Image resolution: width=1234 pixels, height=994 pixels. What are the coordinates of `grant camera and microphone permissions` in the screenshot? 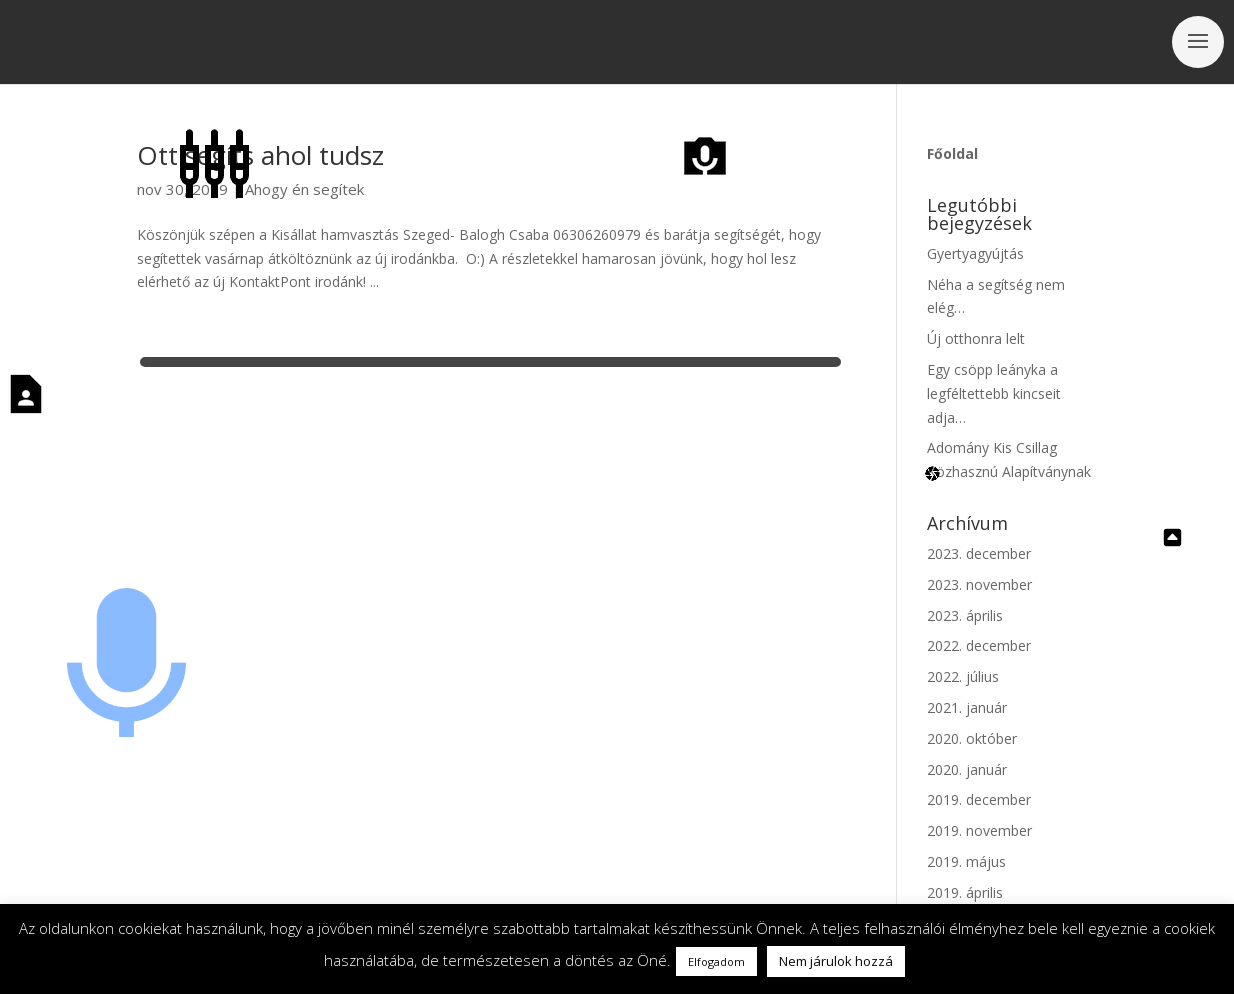 It's located at (705, 156).